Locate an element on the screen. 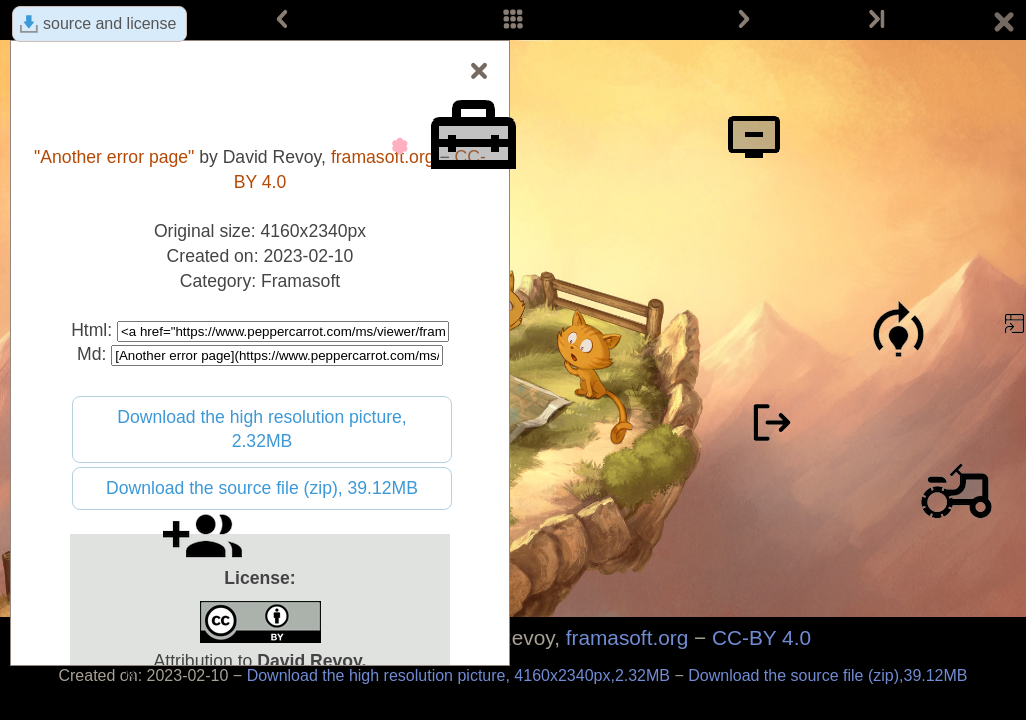 The width and height of the screenshot is (1026, 720). indicates a michelin-starred restaurant or venue is located at coordinates (400, 146).